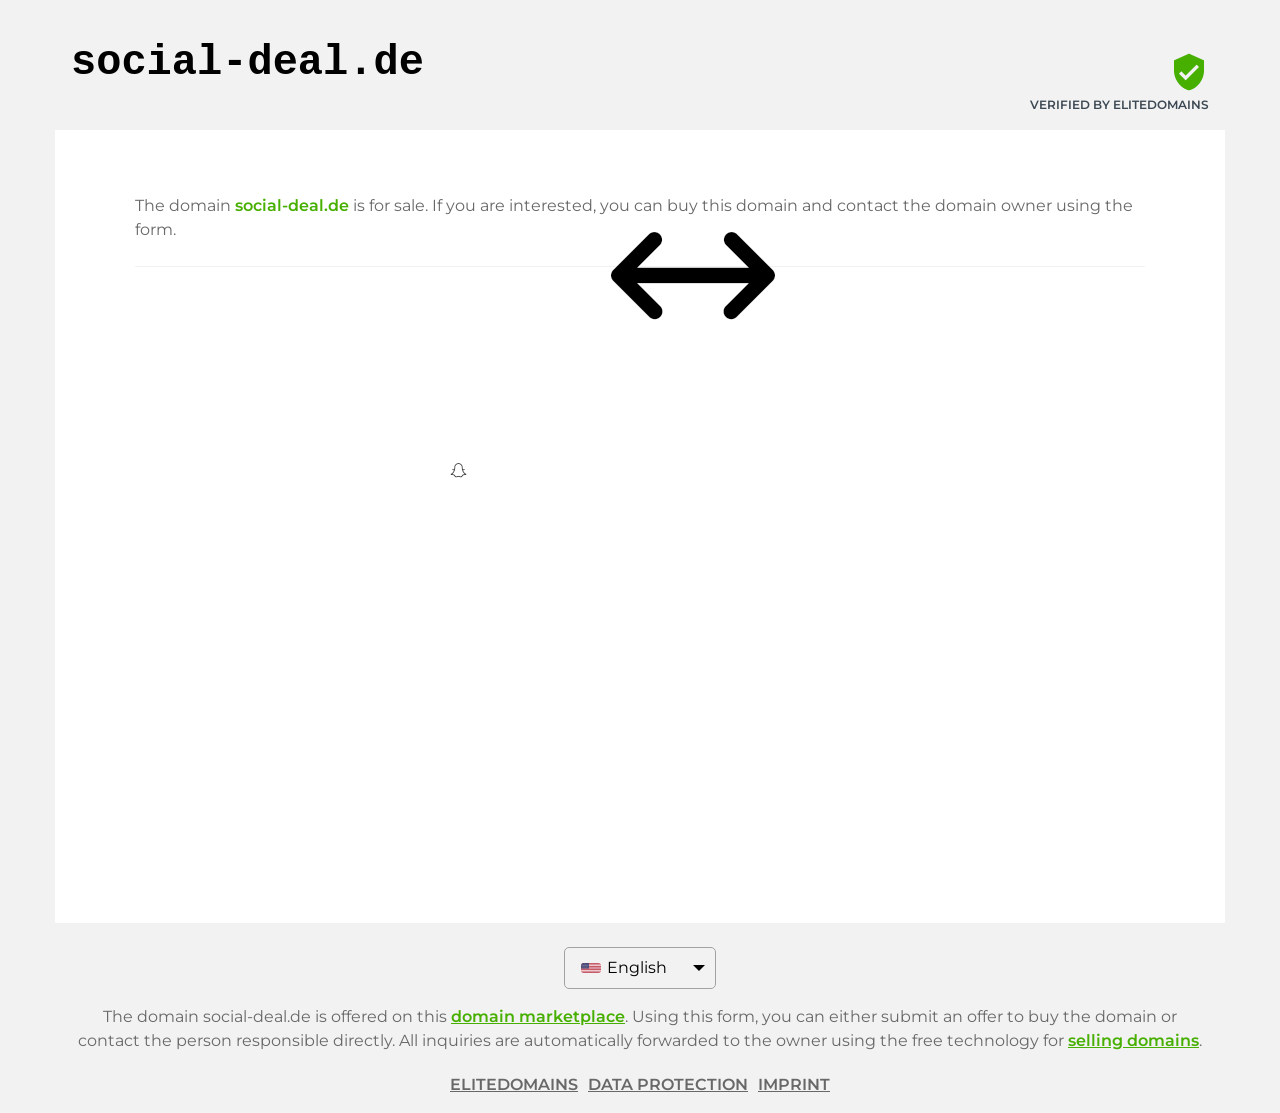 The width and height of the screenshot is (1280, 1113). Describe the element at coordinates (458, 470) in the screenshot. I see `open snapchat app` at that location.